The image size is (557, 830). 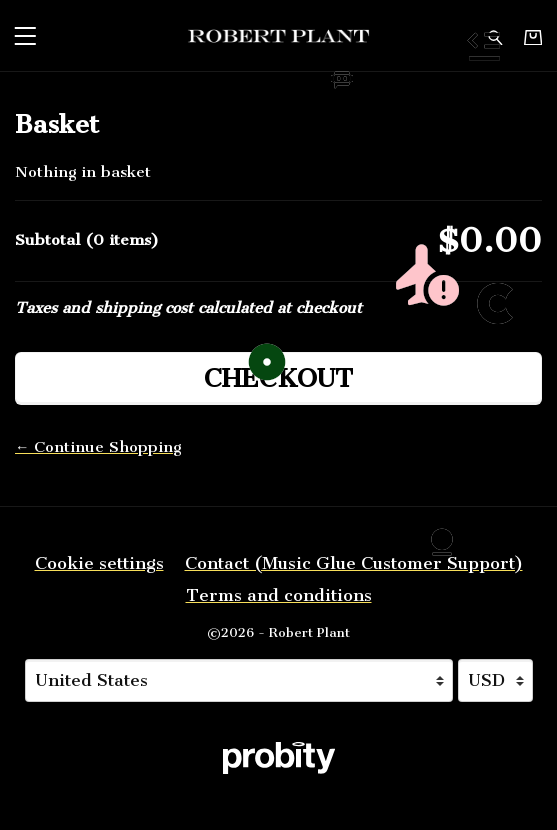 I want to click on collapse the sidebar menu, so click(x=484, y=46).